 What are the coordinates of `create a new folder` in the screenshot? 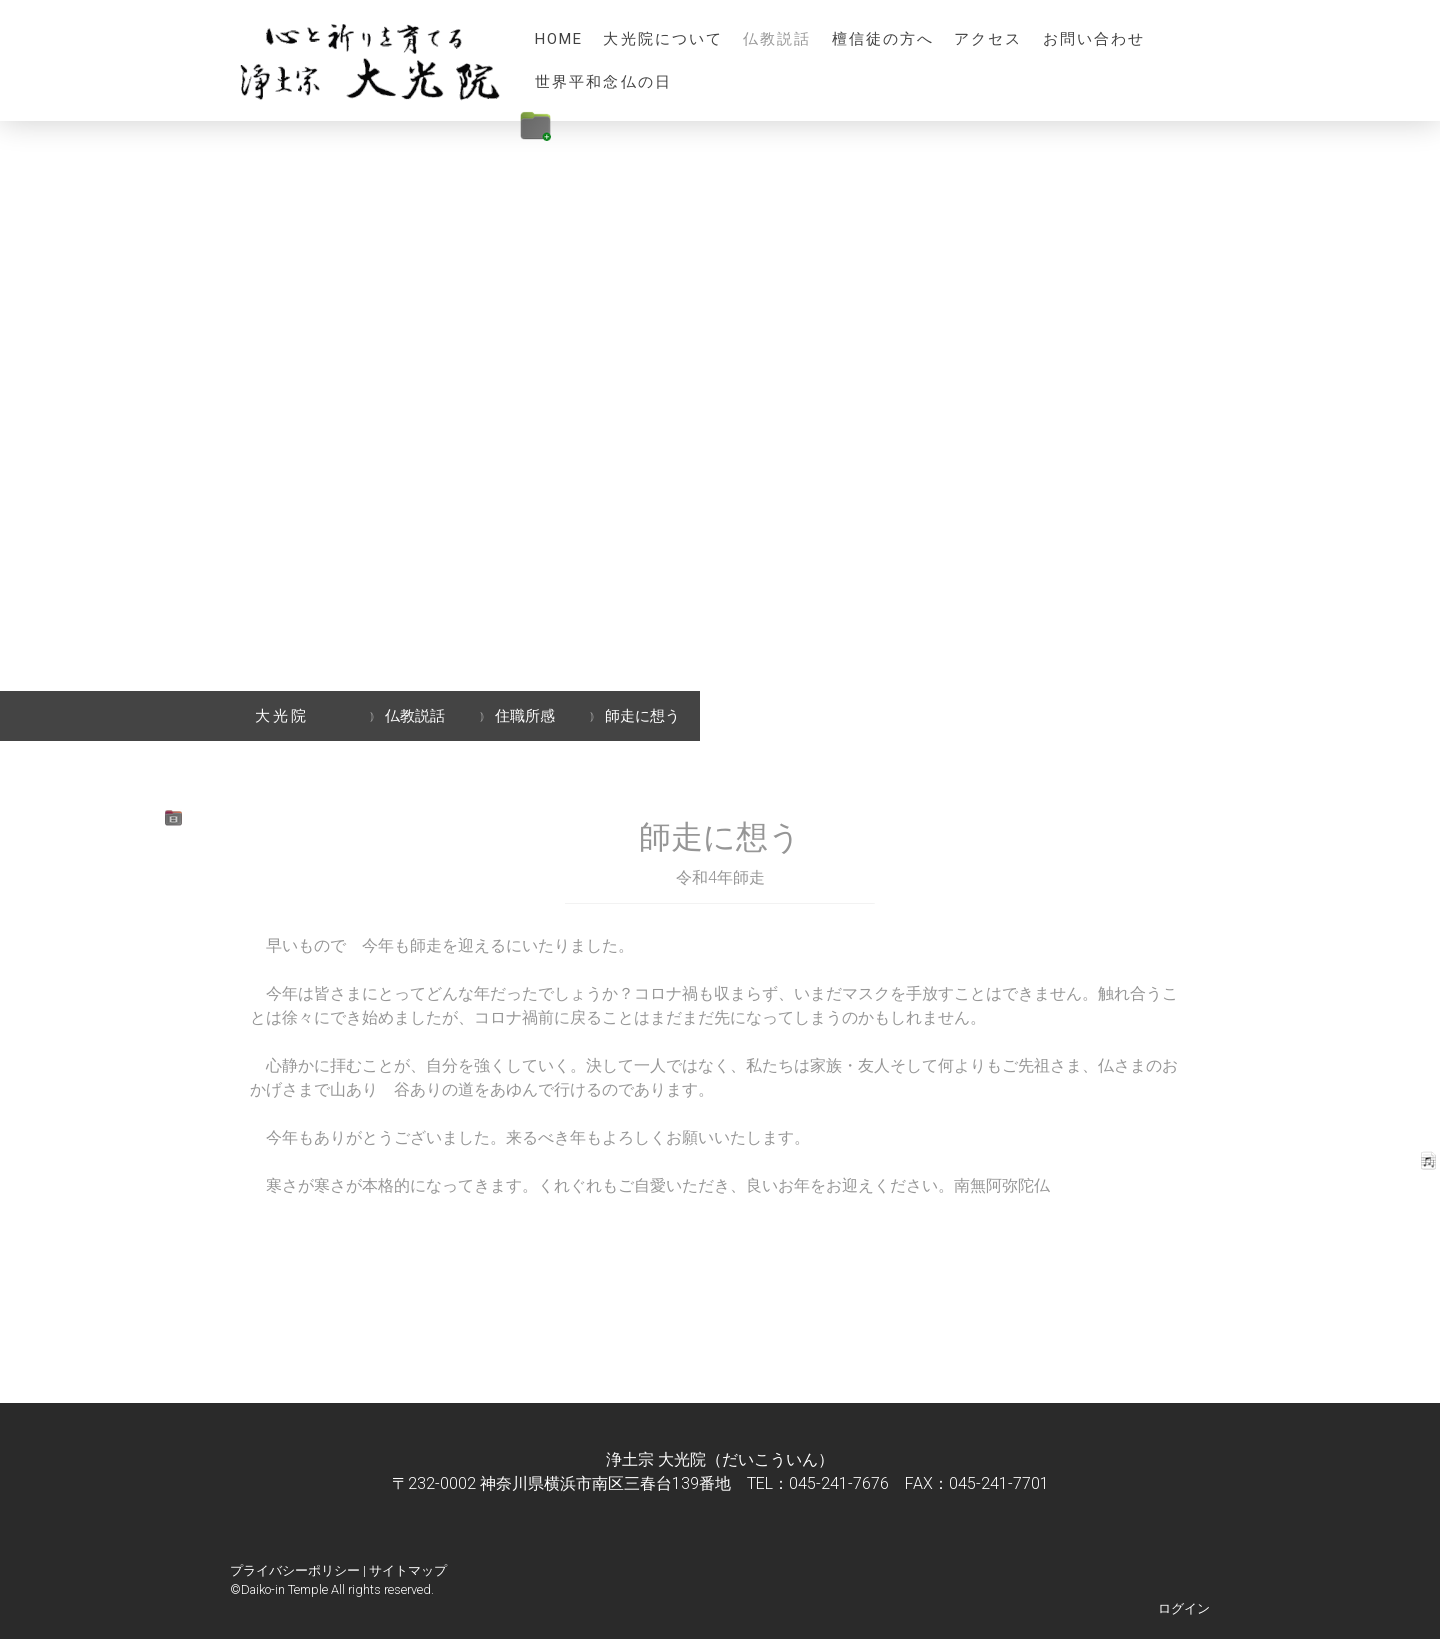 It's located at (535, 125).